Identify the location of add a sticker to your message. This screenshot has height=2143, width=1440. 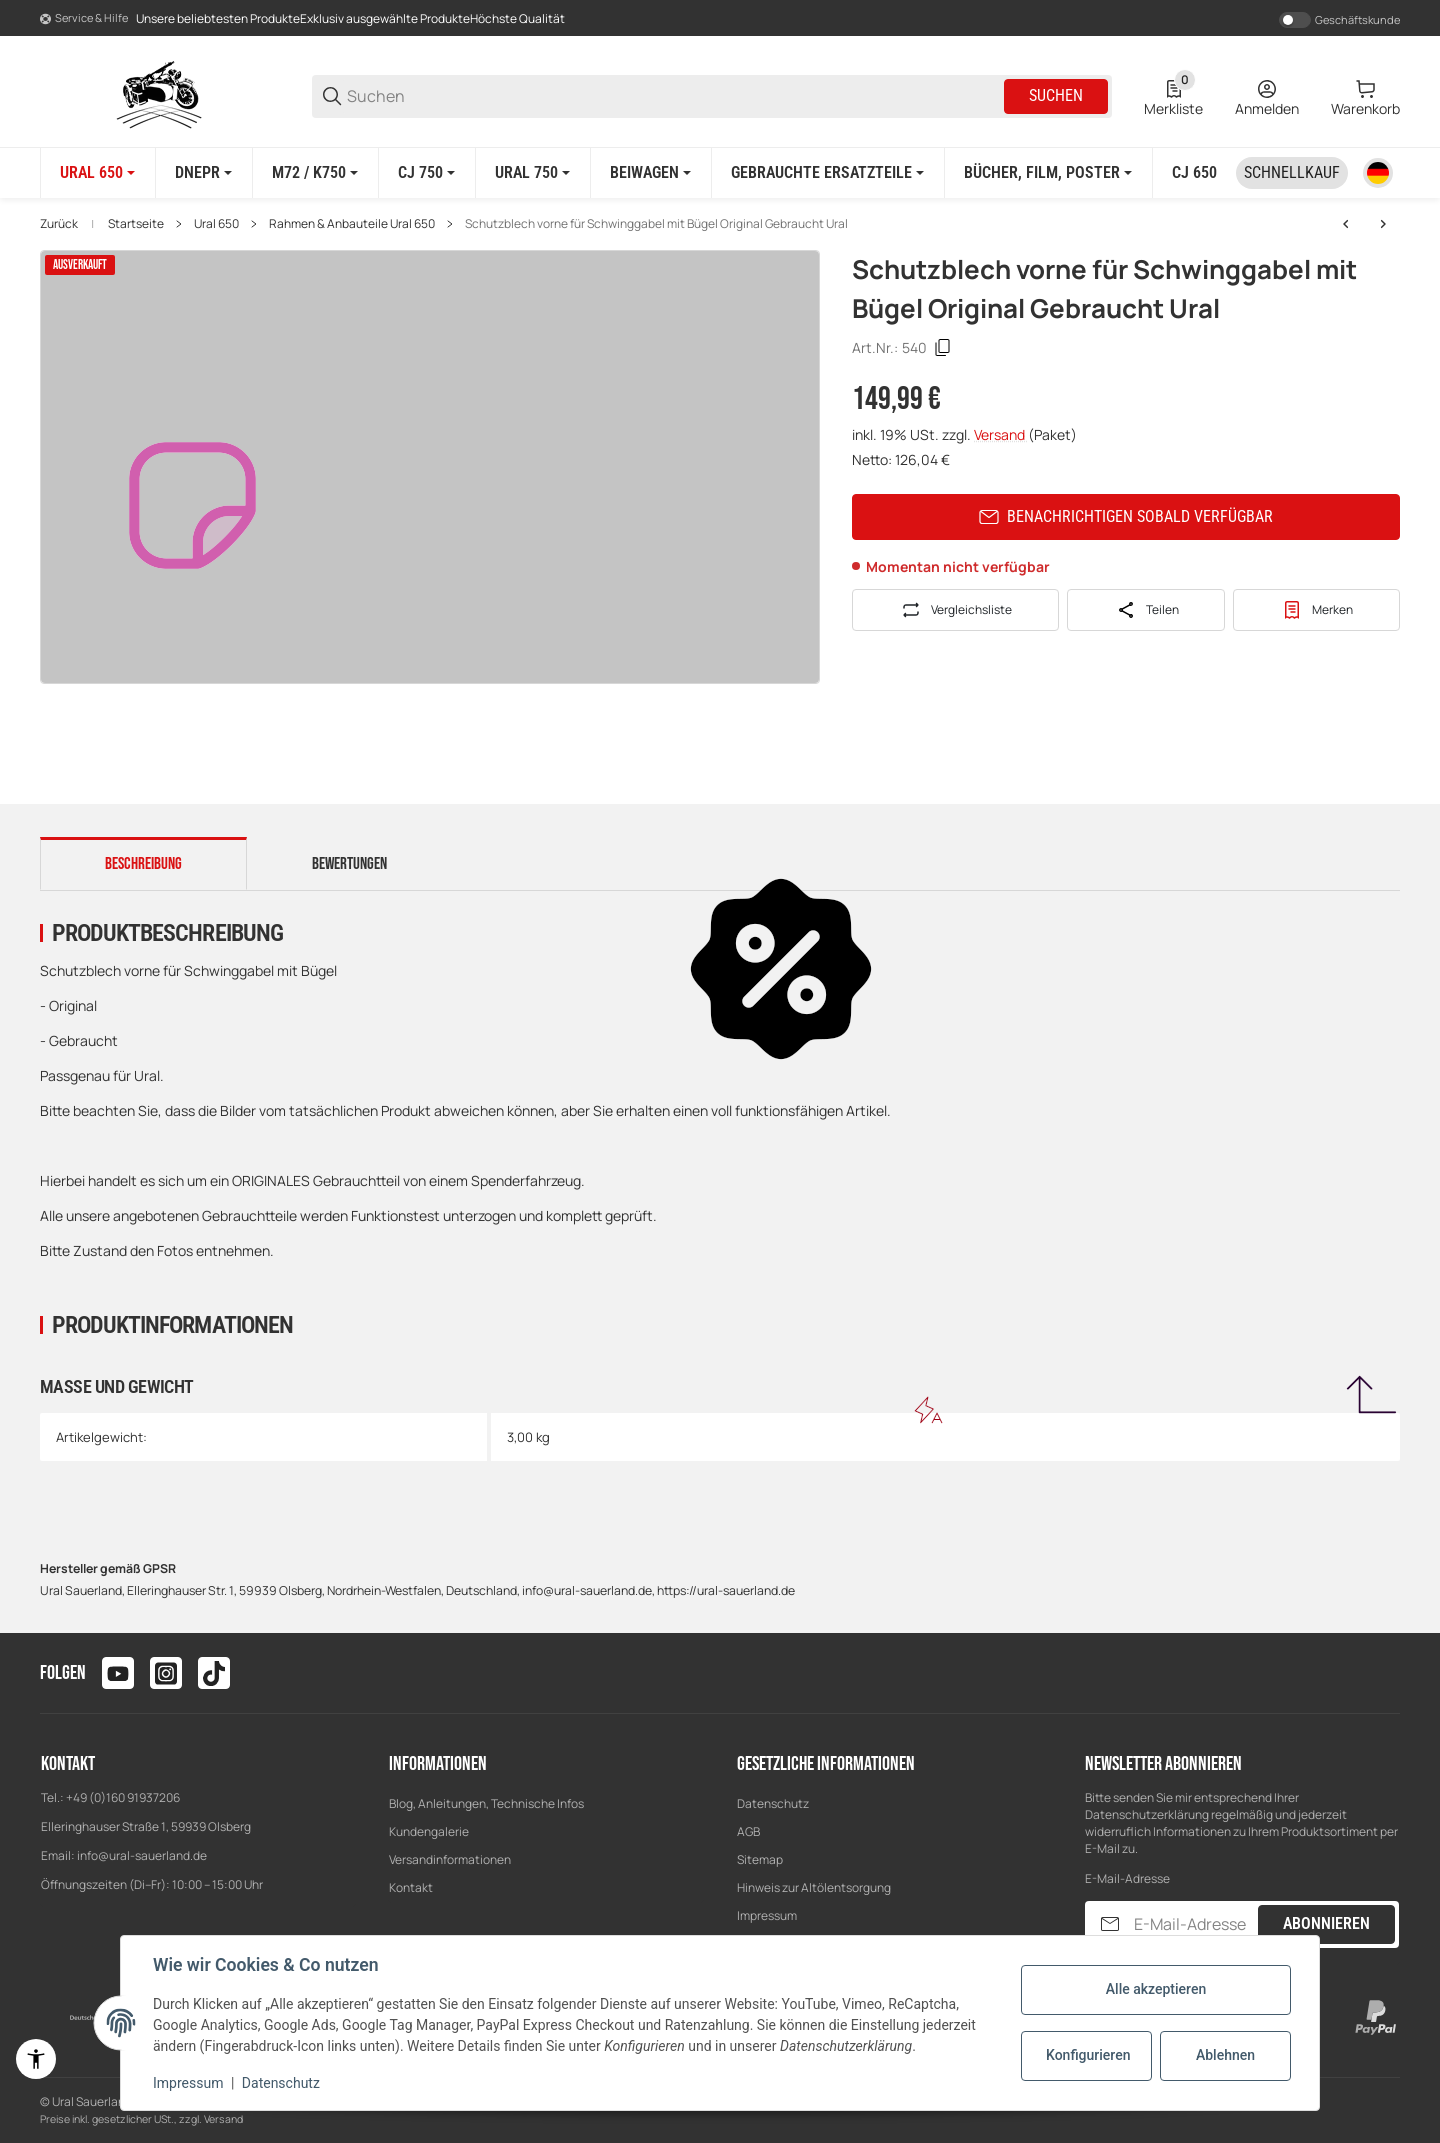
(192, 505).